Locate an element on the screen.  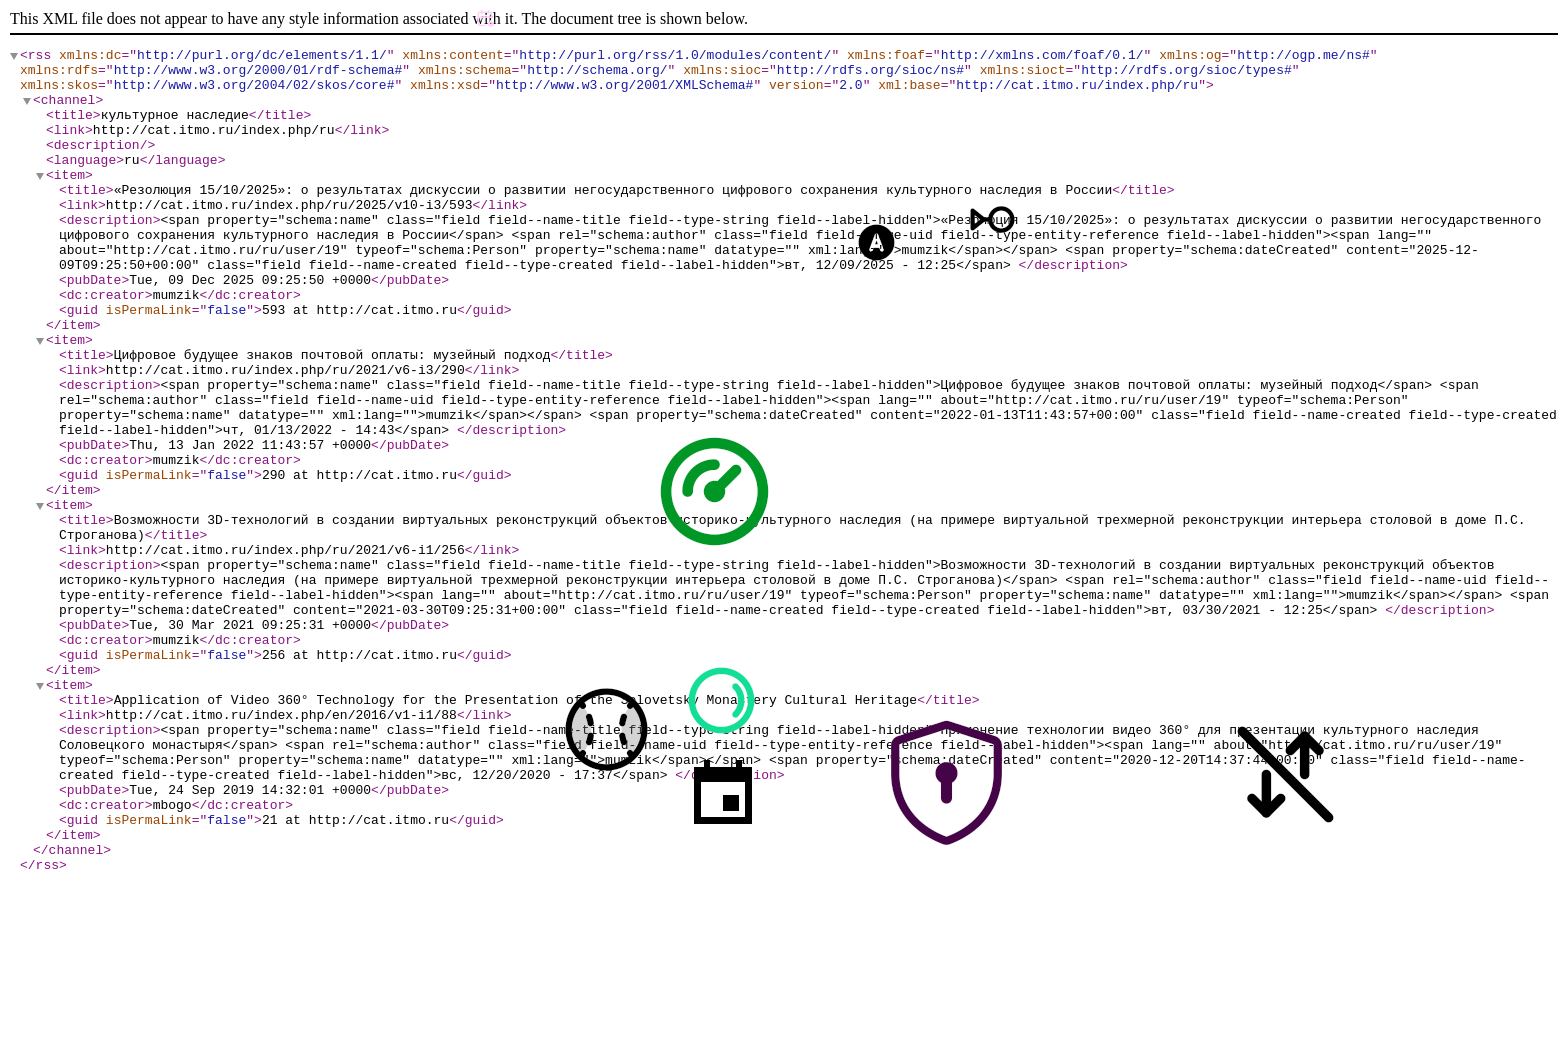
xbox controller A button indicator is located at coordinates (876, 242).